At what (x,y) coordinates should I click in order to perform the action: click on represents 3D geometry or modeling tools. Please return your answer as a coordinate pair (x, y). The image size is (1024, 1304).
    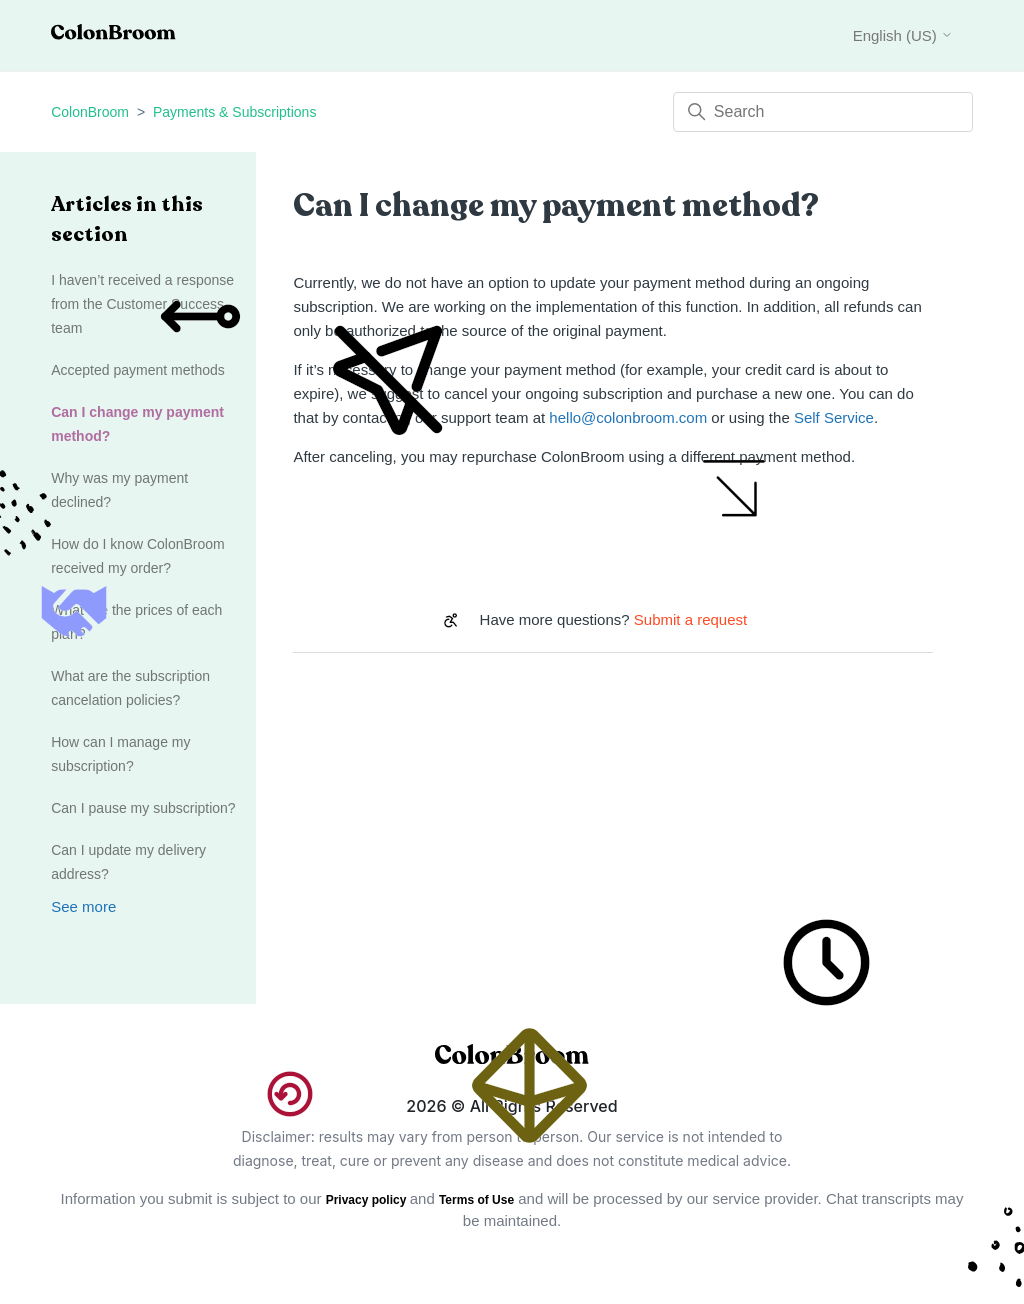
    Looking at the image, I should click on (529, 1085).